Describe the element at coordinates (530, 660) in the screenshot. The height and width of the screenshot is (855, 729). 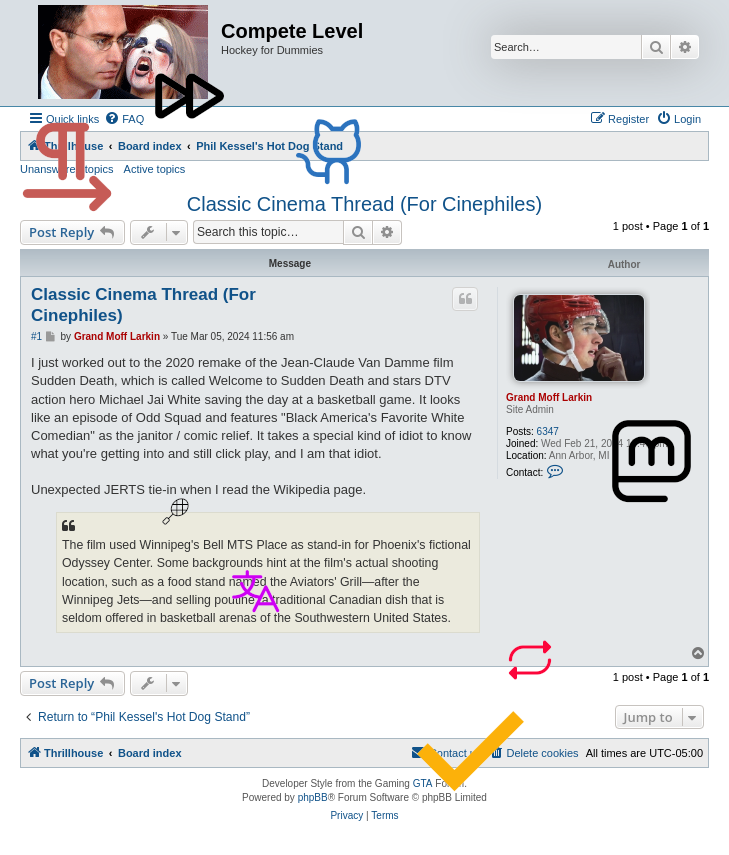
I see `enable repeat mode for media playback` at that location.